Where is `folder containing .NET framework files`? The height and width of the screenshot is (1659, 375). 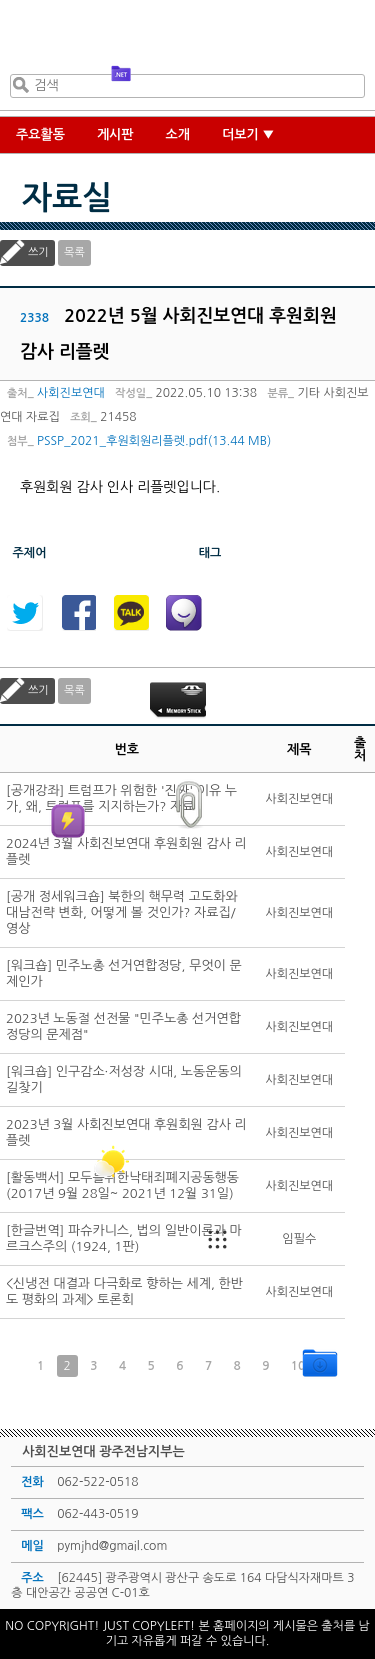 folder containing .NET framework files is located at coordinates (121, 74).